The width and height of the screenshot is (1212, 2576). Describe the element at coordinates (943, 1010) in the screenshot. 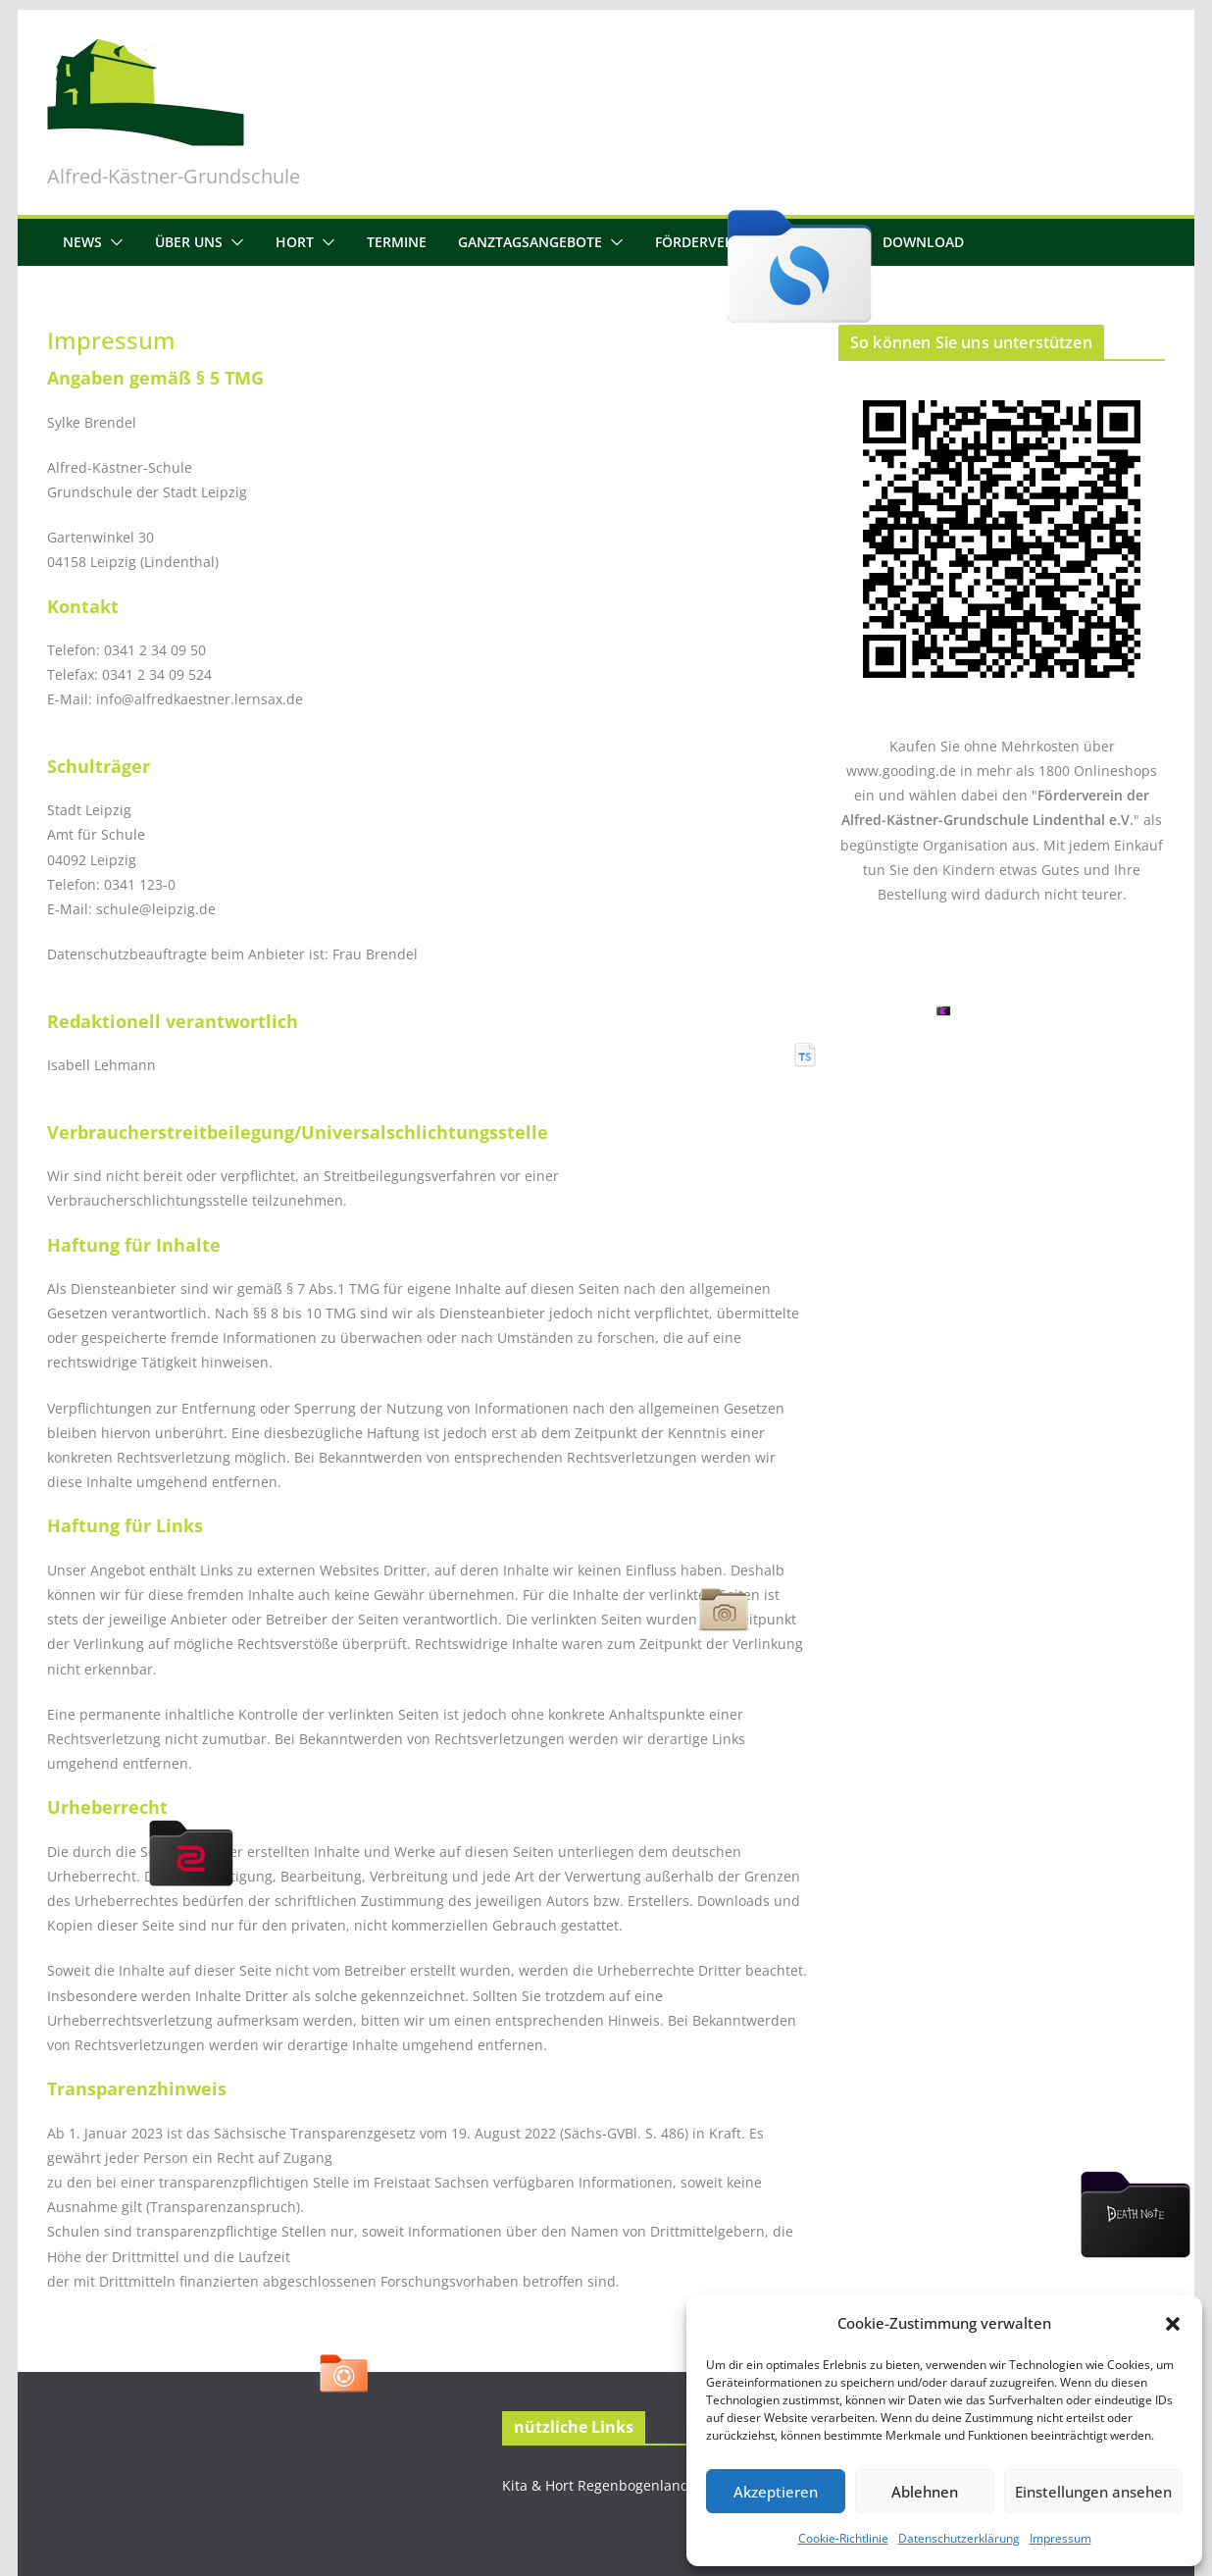

I see `open kotlin project folder` at that location.